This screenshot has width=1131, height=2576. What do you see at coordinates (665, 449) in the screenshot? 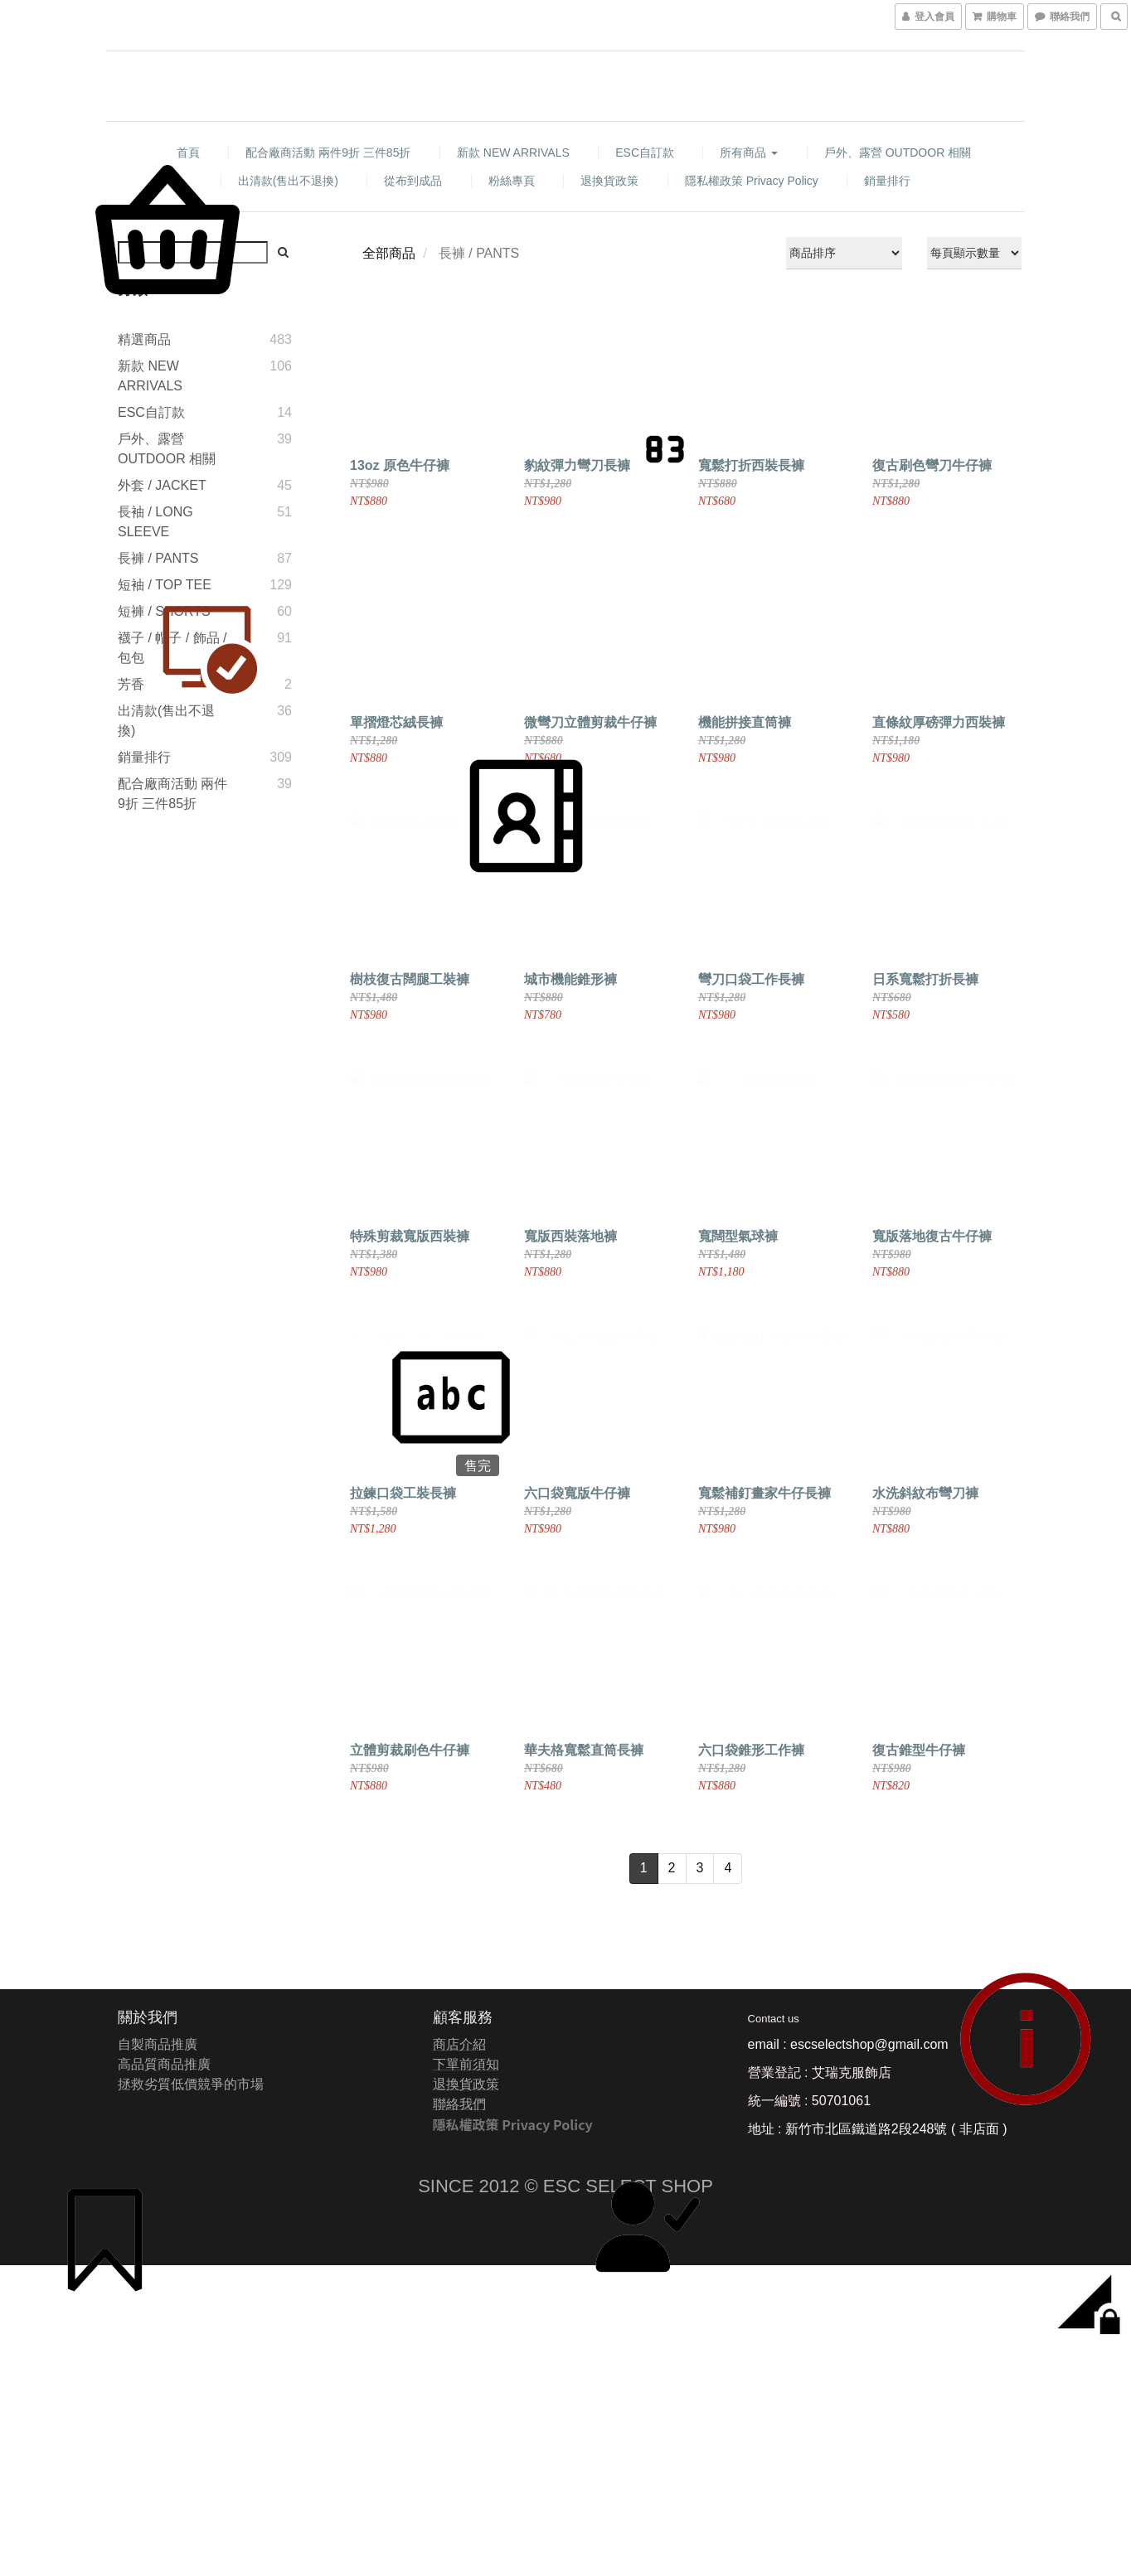
I see `indicates item number 83 in a list or sequence` at bounding box center [665, 449].